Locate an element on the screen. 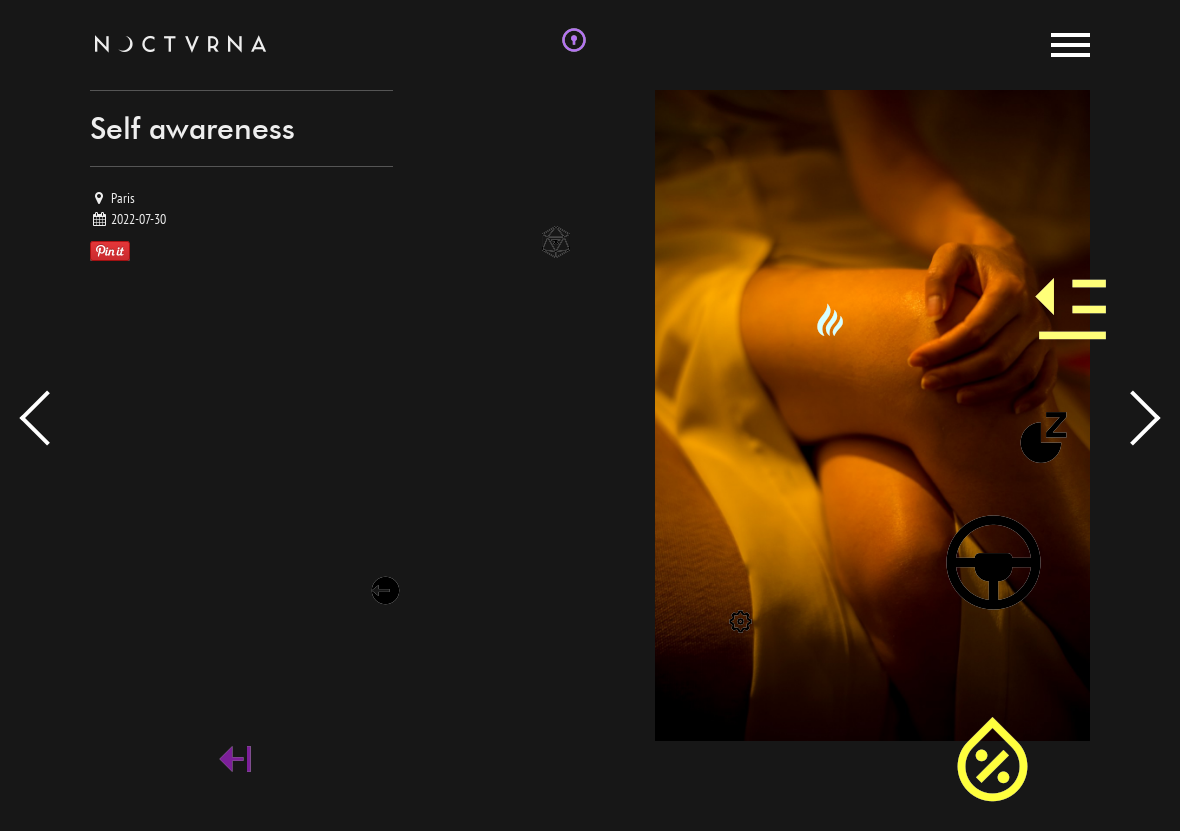 Image resolution: width=1180 pixels, height=831 pixels. expand panel to the left is located at coordinates (236, 759).